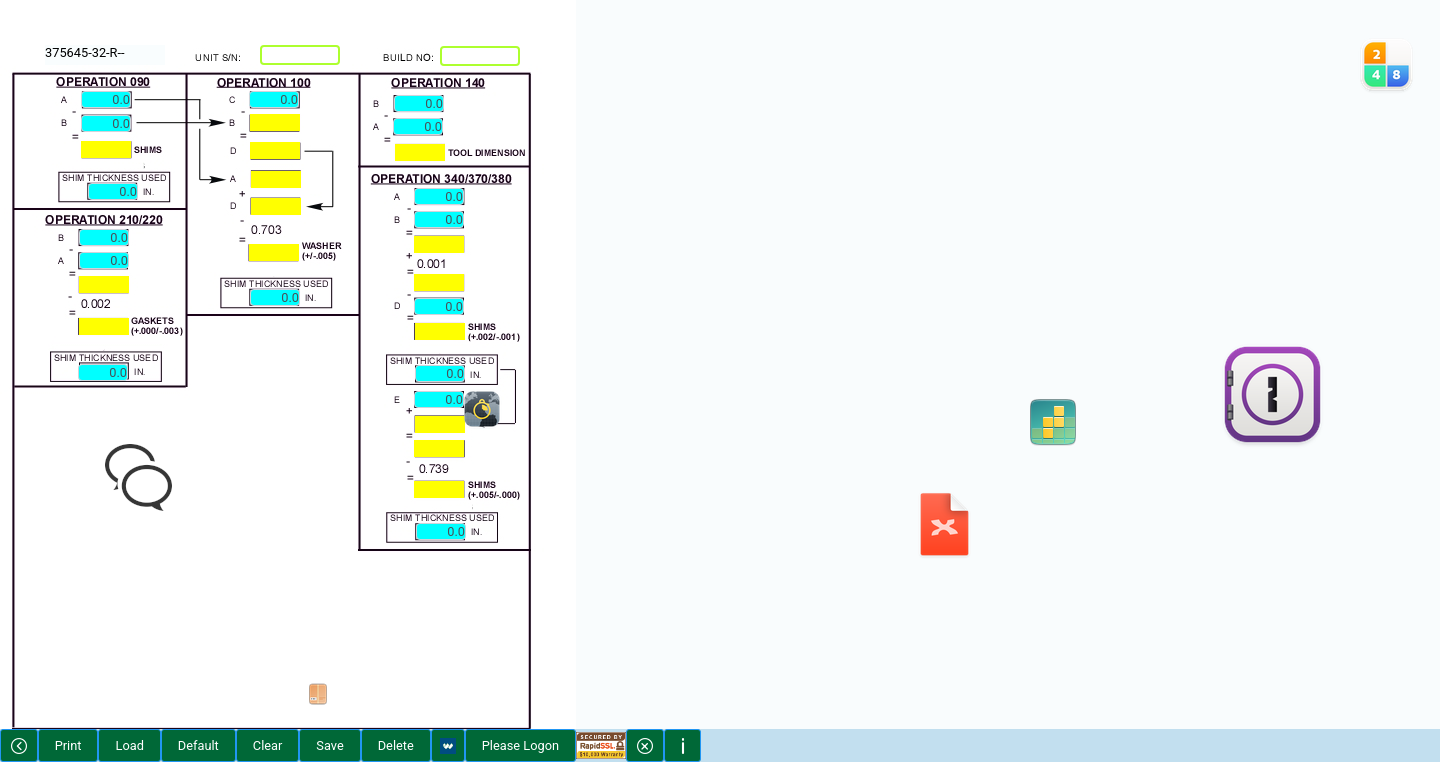  What do you see at coordinates (318, 694) in the screenshot?
I see `open the software installer app` at bounding box center [318, 694].